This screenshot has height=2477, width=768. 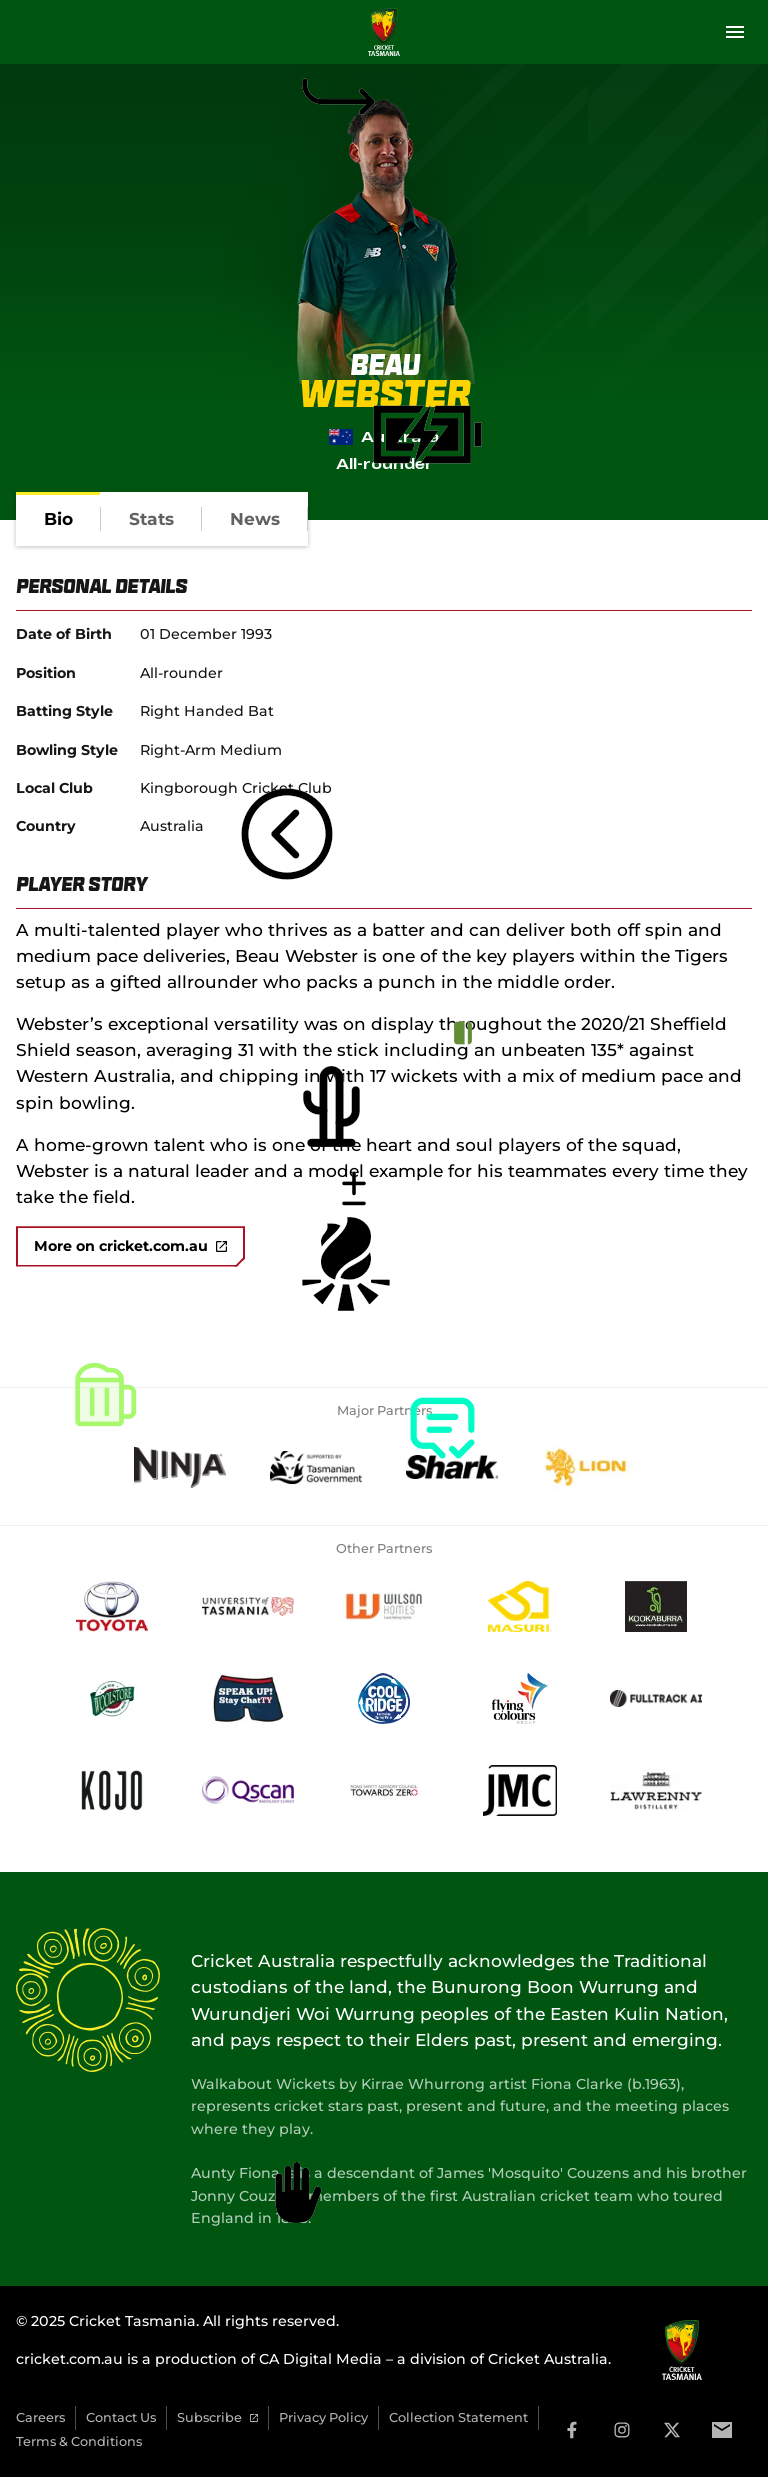 What do you see at coordinates (463, 1033) in the screenshot?
I see `open your journal or notebook` at bounding box center [463, 1033].